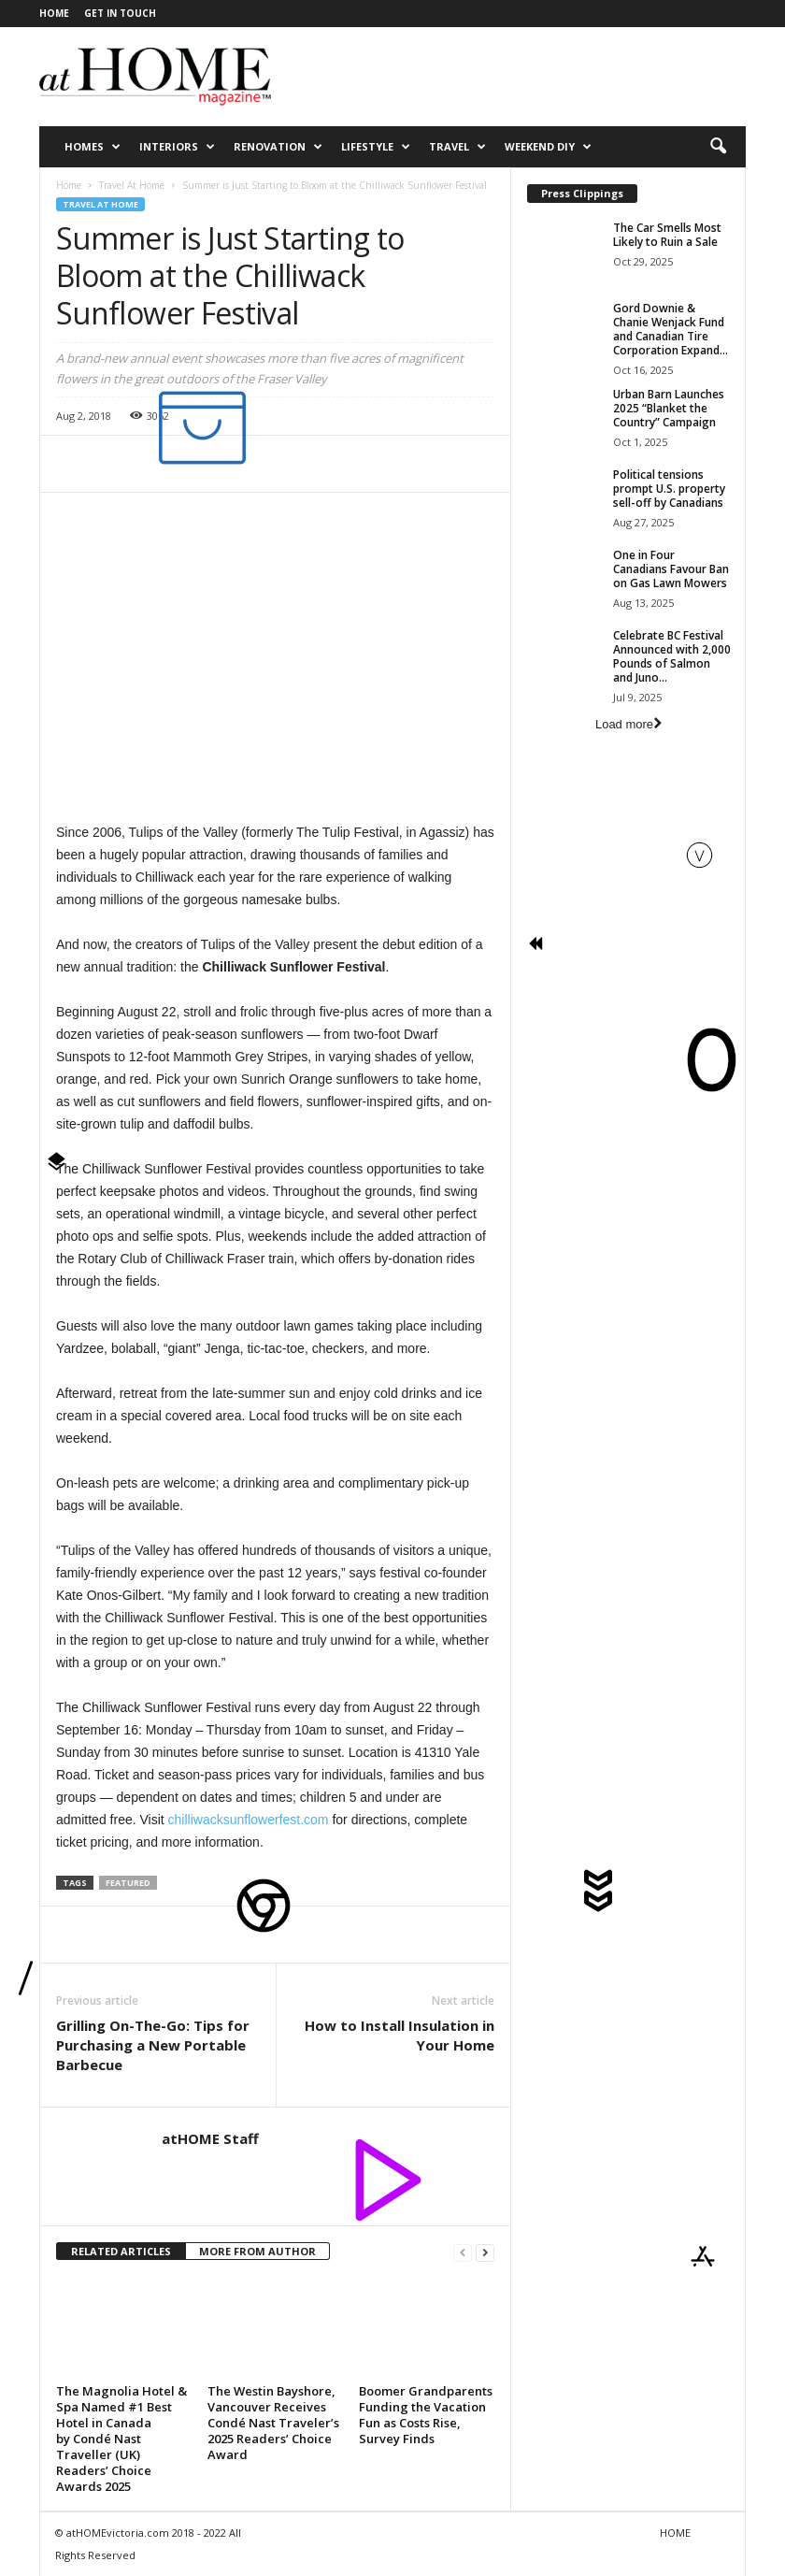 Image resolution: width=785 pixels, height=2576 pixels. I want to click on indicates a disabled or unavailable feature, so click(25, 1978).